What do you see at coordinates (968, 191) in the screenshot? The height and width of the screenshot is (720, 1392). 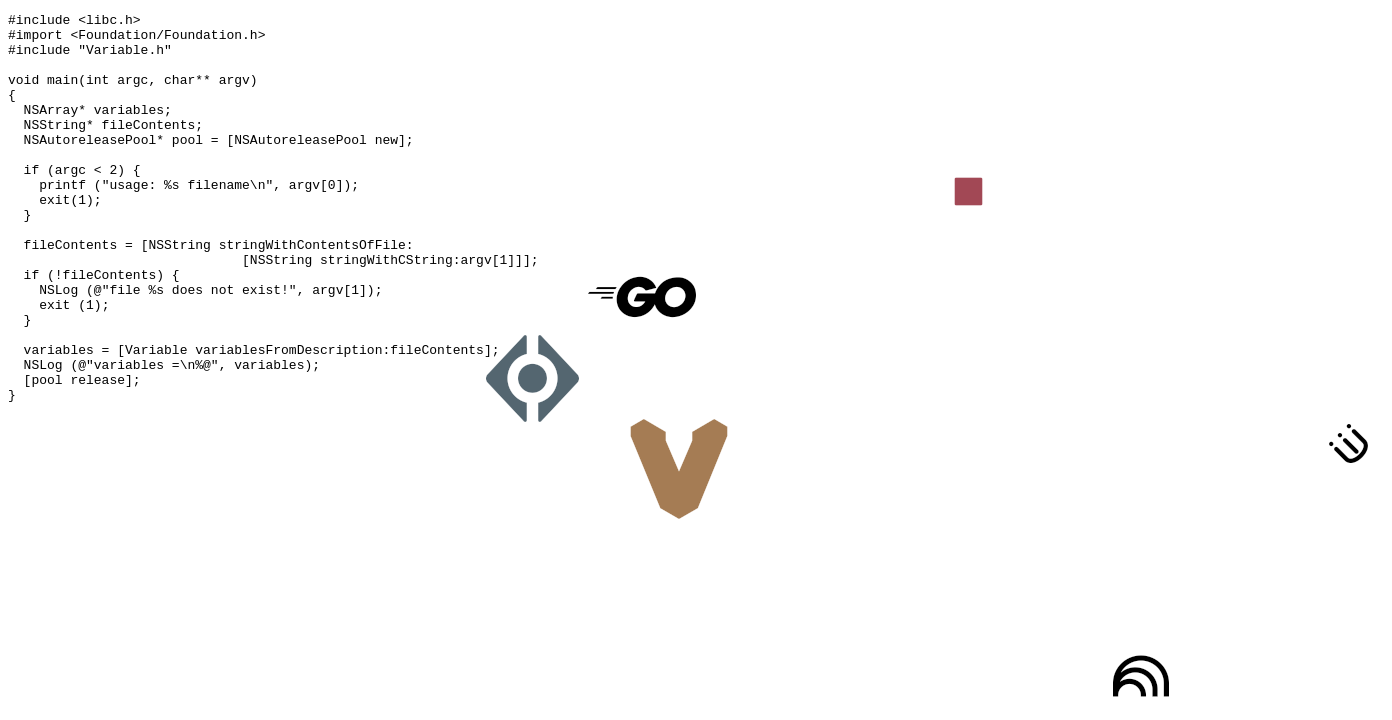 I see `stop media playback` at bounding box center [968, 191].